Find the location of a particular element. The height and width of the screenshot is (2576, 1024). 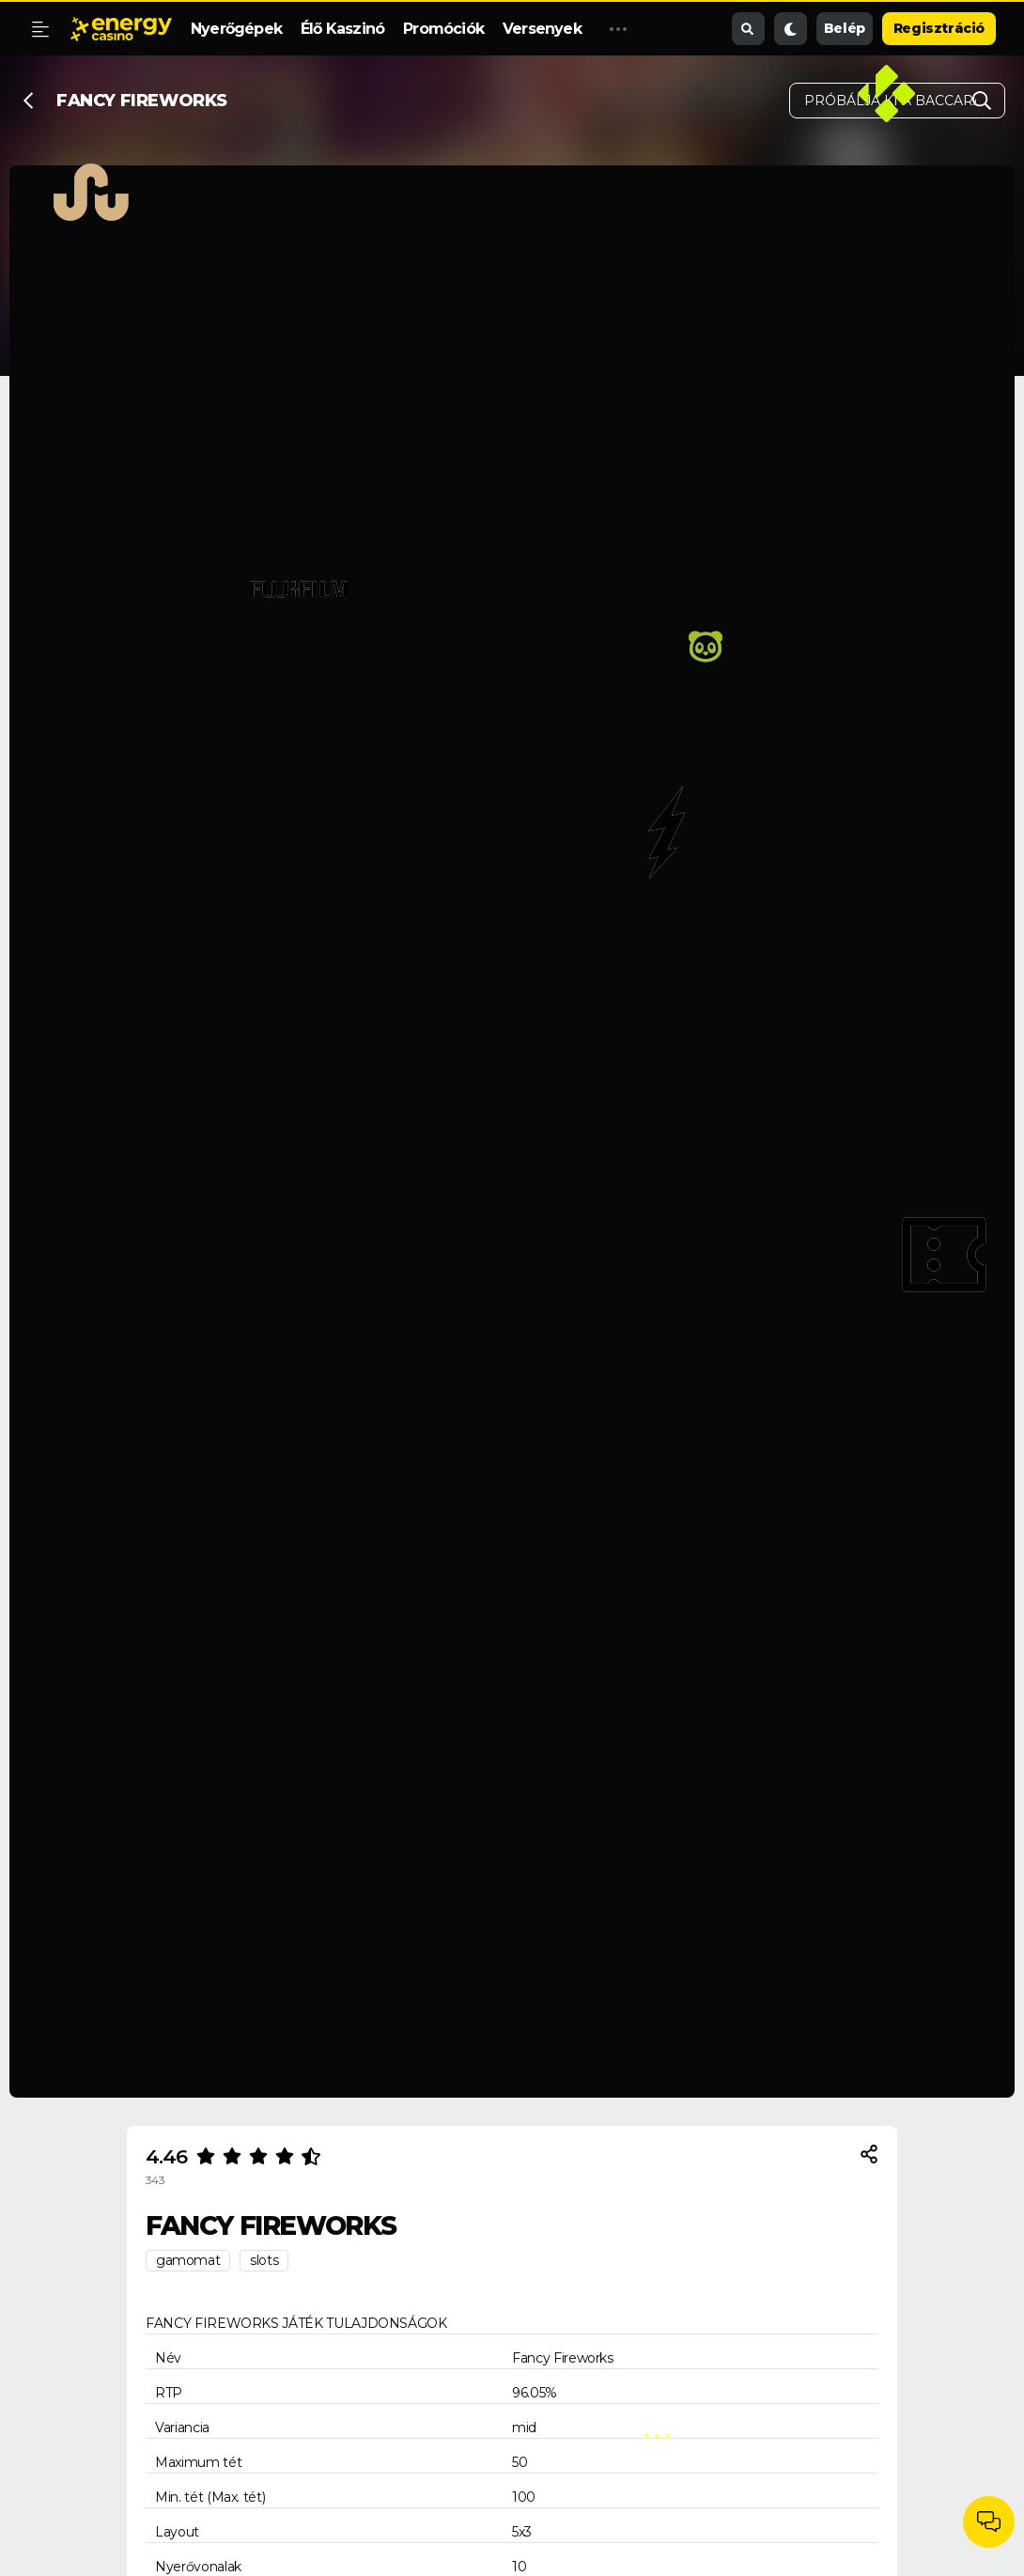

open Monica AI assistant is located at coordinates (706, 647).